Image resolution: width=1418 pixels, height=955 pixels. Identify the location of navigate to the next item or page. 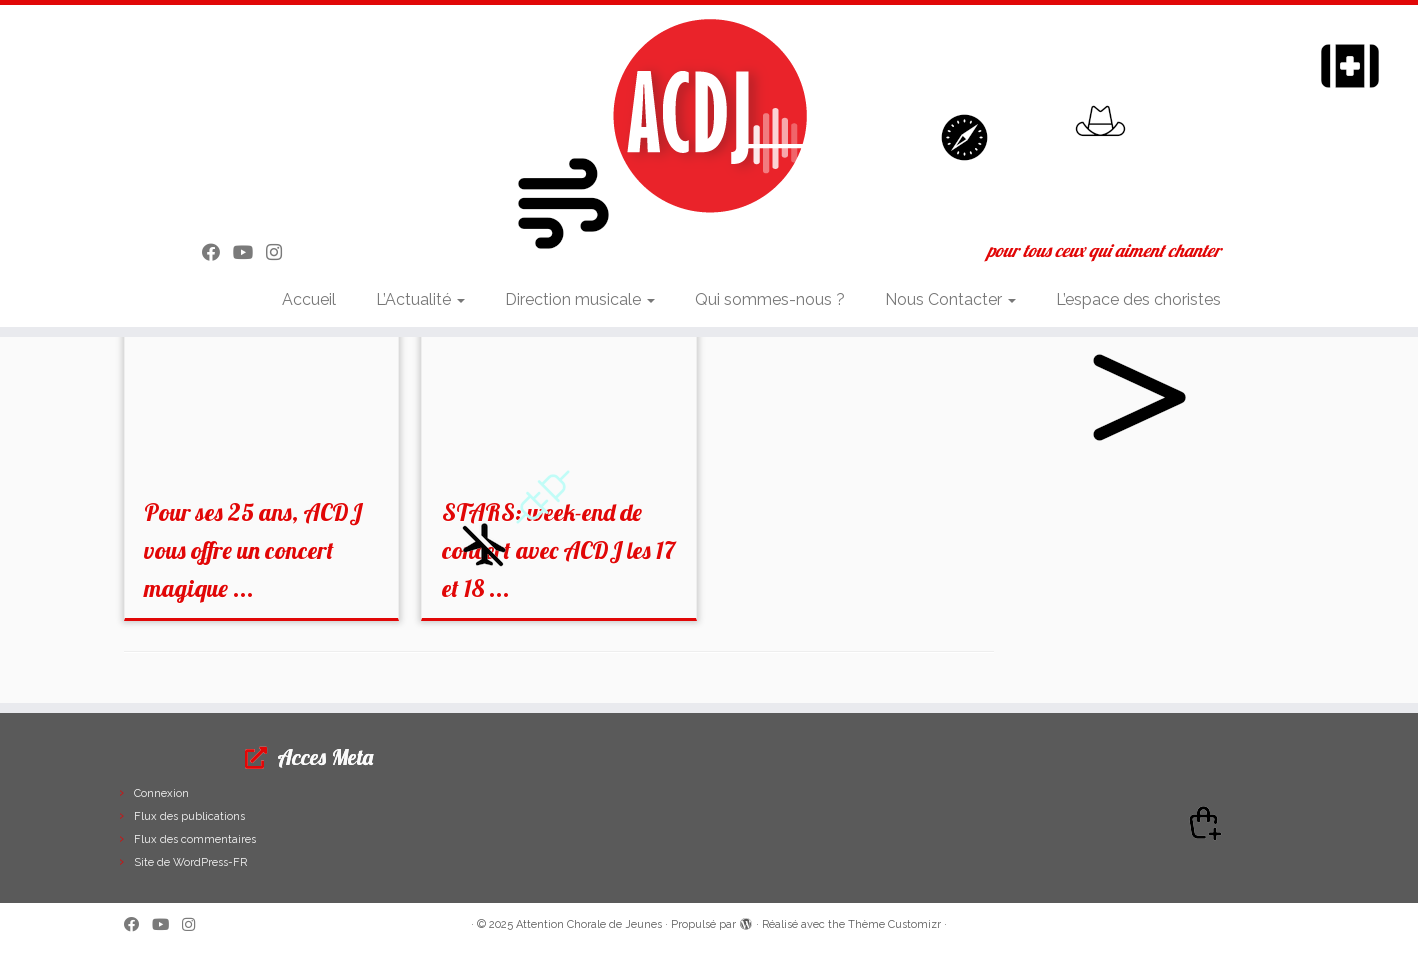
(1136, 397).